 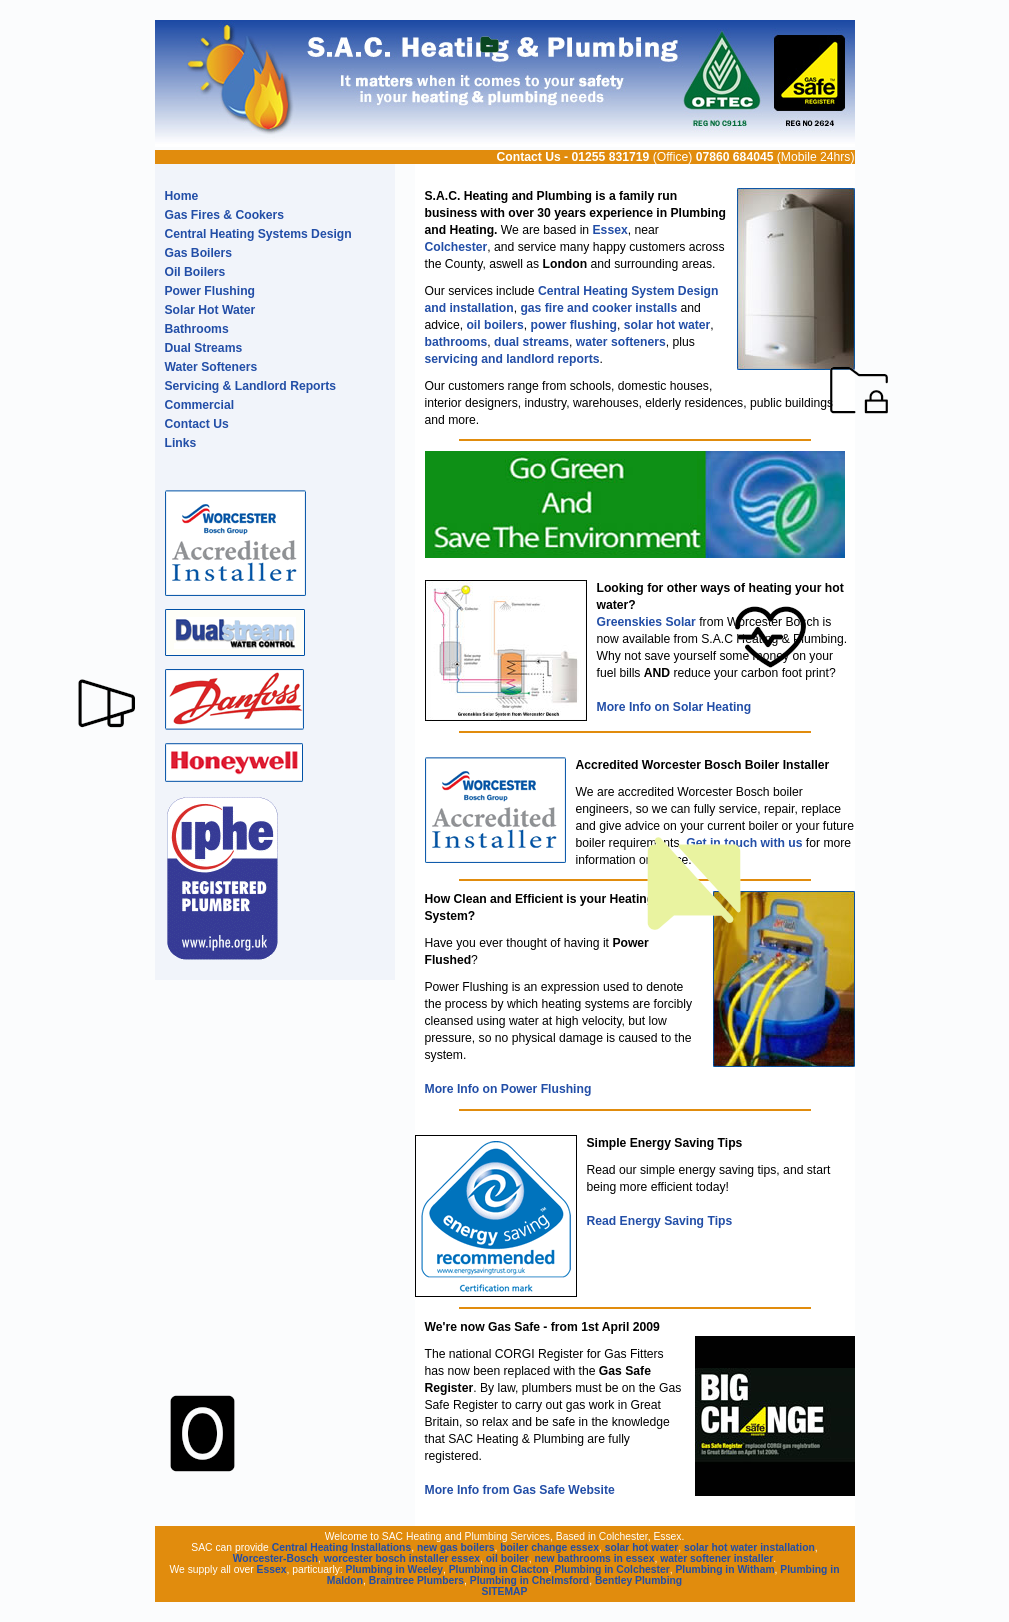 What do you see at coordinates (202, 1433) in the screenshot?
I see `indicates zero or no items` at bounding box center [202, 1433].